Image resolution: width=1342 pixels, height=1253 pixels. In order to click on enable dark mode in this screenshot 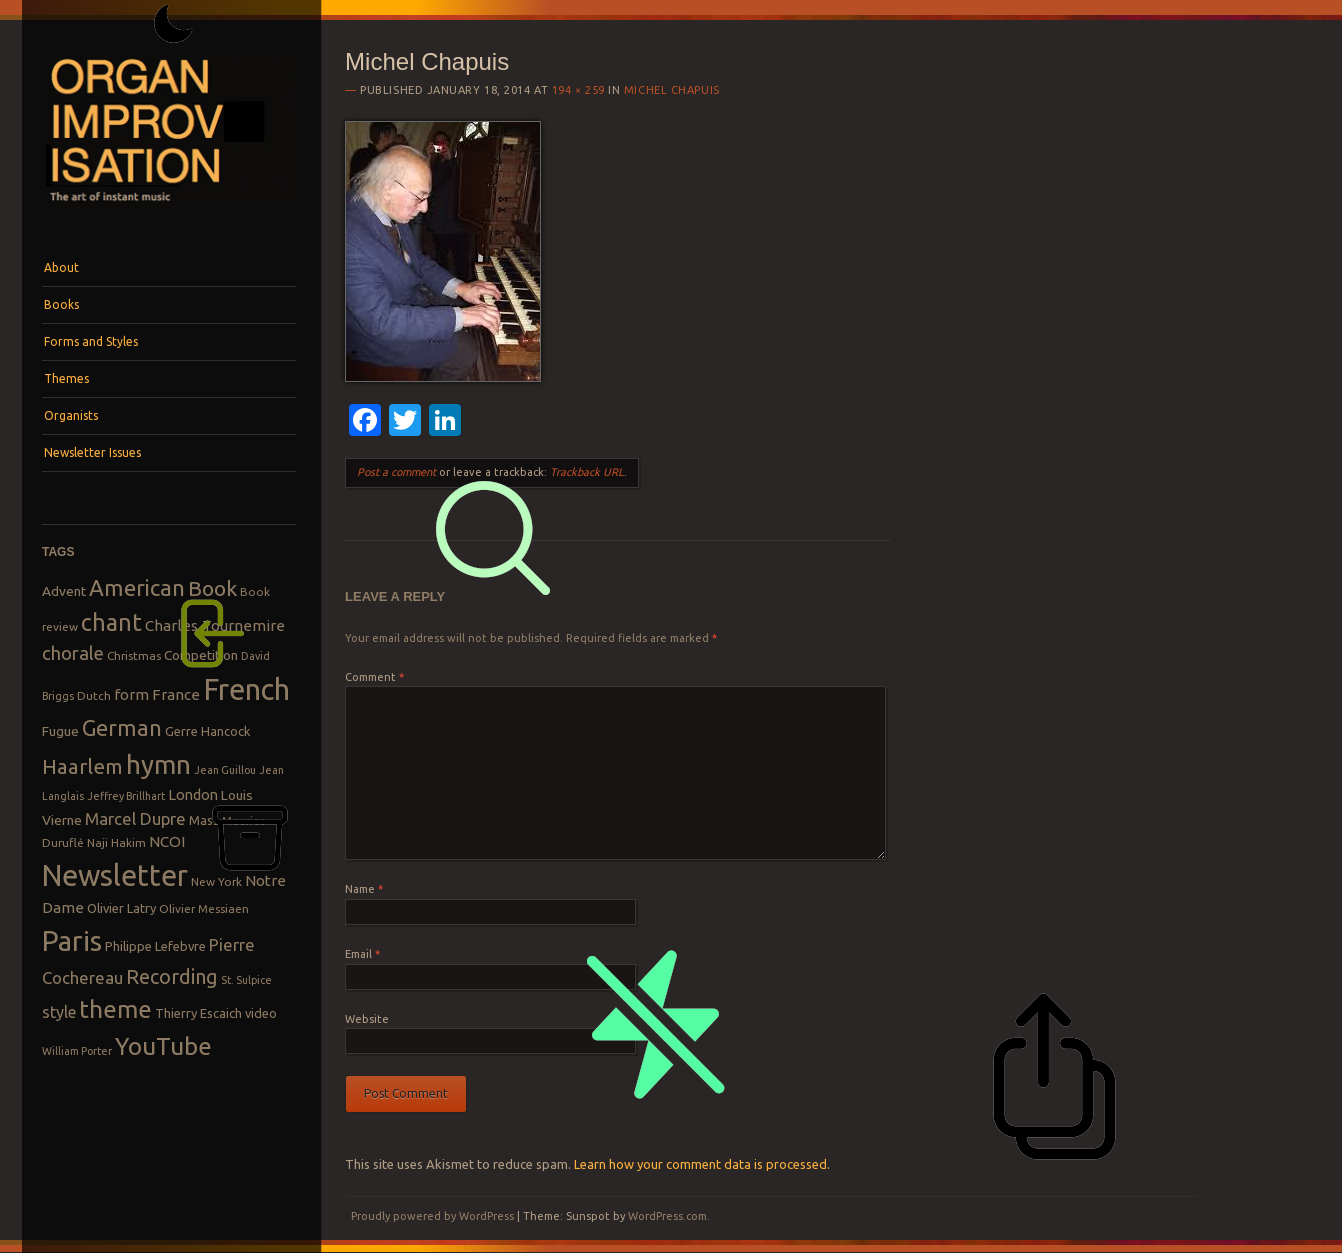, I will do `click(172, 24)`.